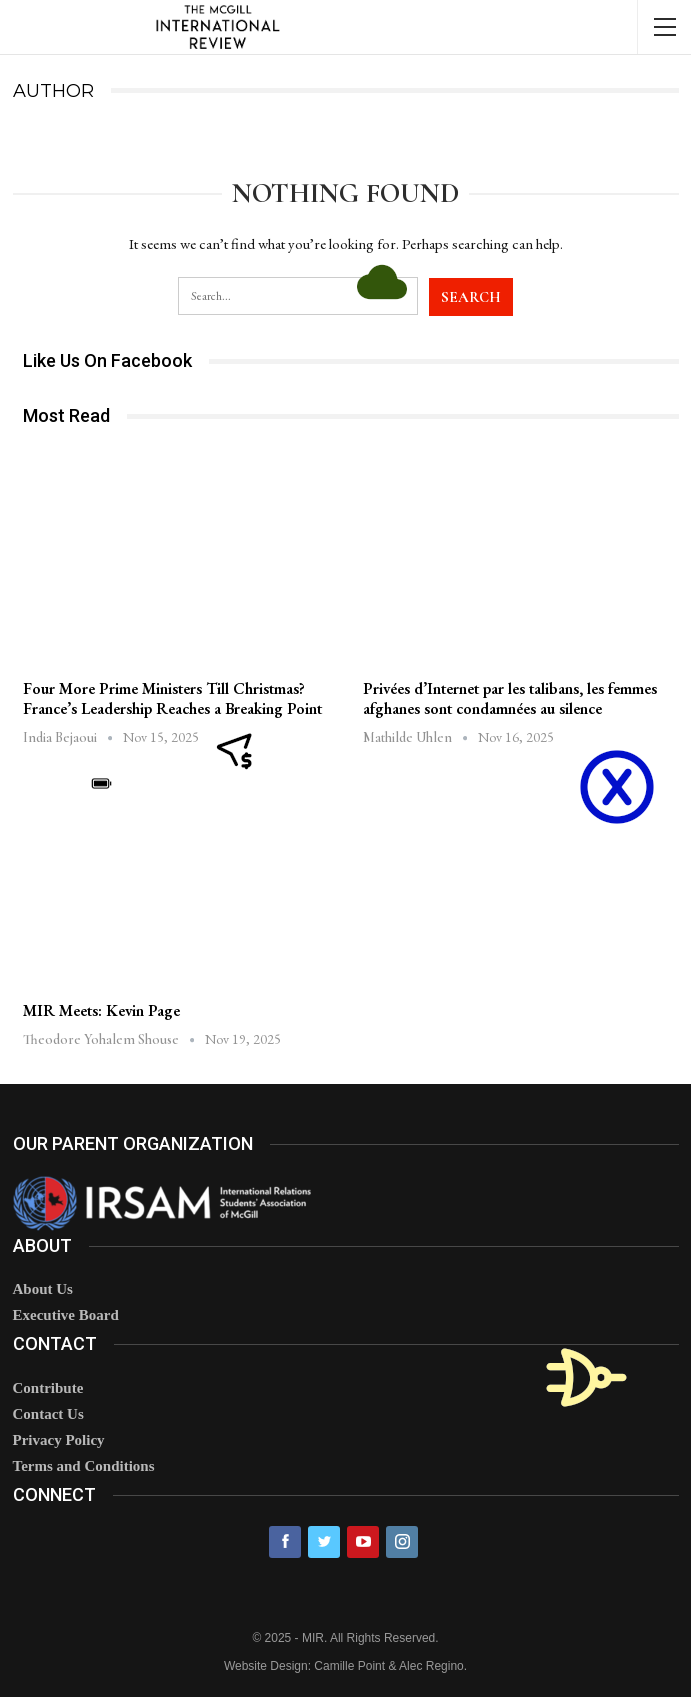 The image size is (691, 1697). I want to click on NOR logic gate symbol for circuit diagrams, so click(586, 1377).